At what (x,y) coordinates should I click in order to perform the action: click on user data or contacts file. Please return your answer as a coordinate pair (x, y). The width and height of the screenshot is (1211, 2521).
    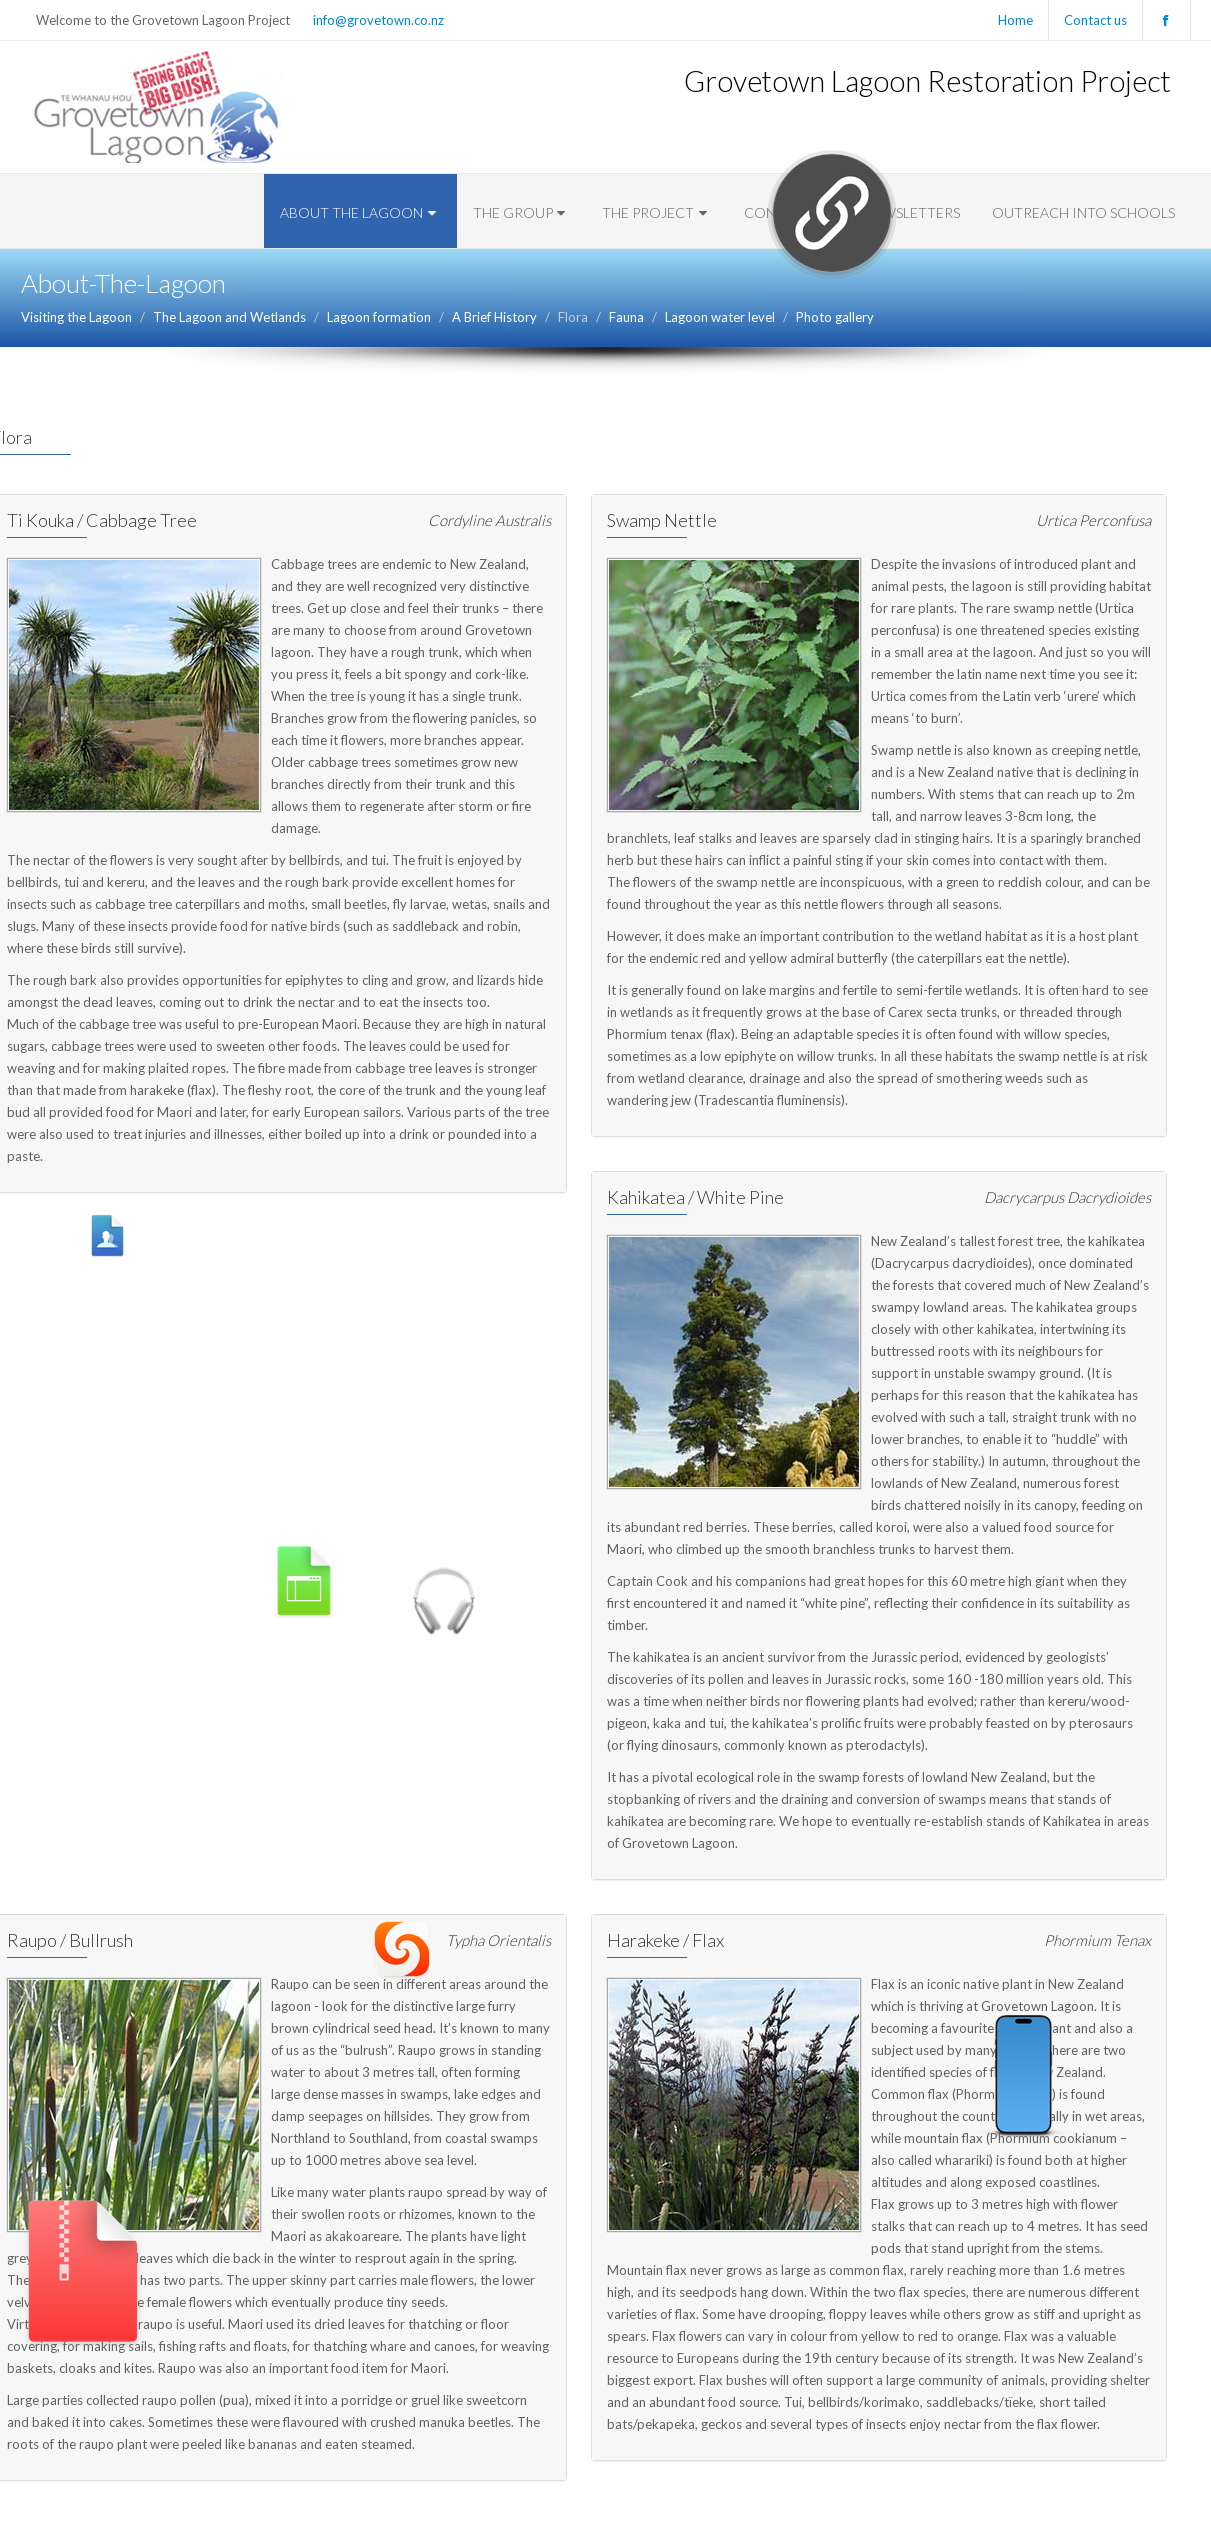
    Looking at the image, I should click on (107, 1235).